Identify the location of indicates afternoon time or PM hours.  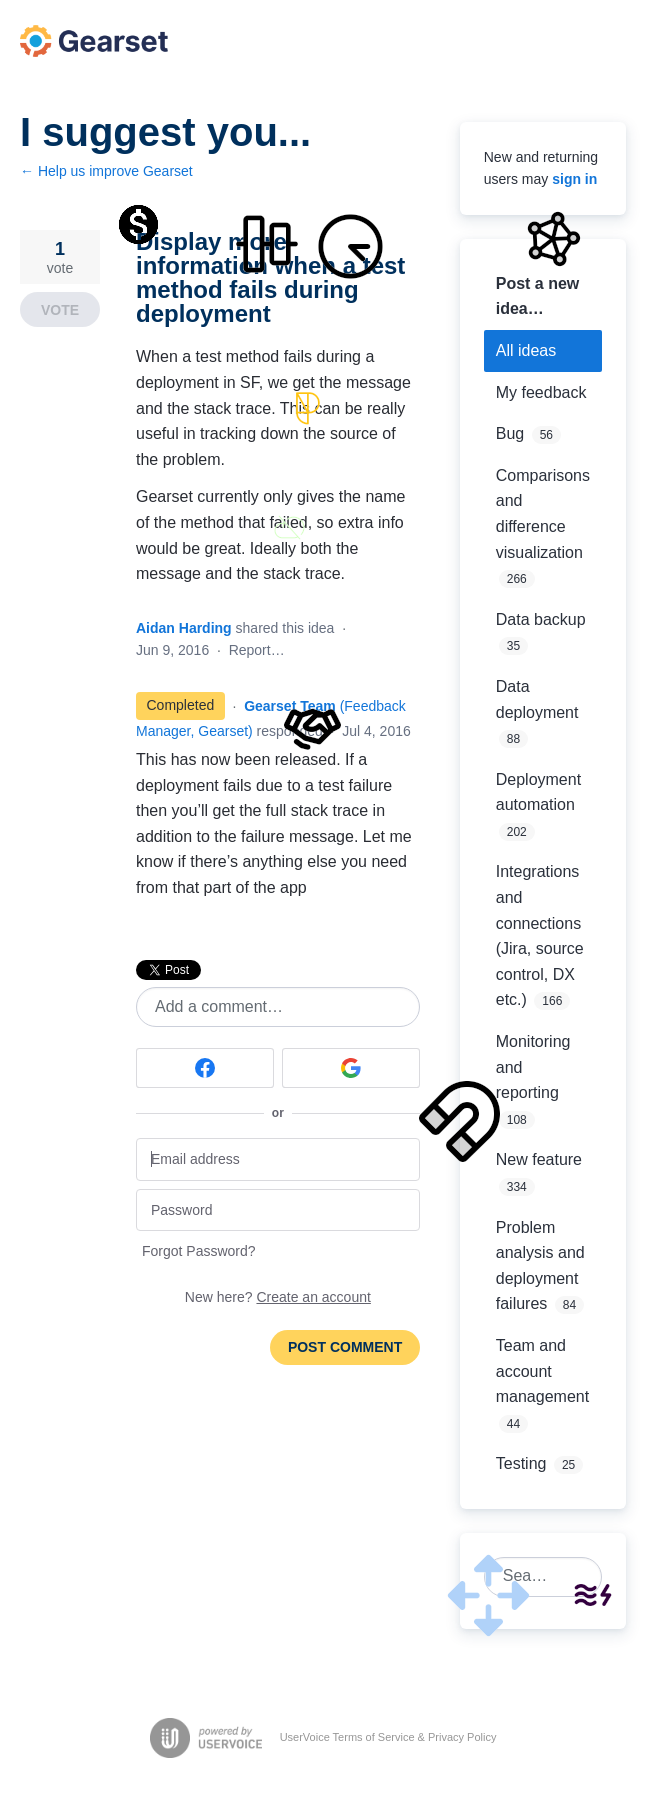
(350, 246).